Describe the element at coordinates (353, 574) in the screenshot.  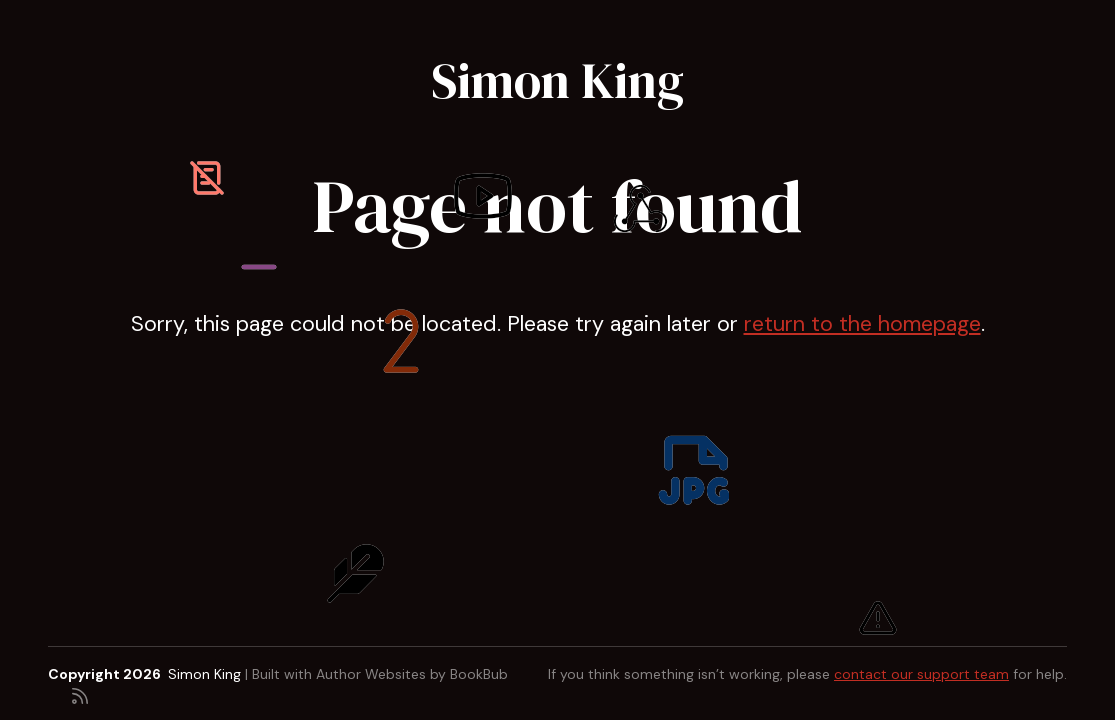
I see `compose a new post or message` at that location.